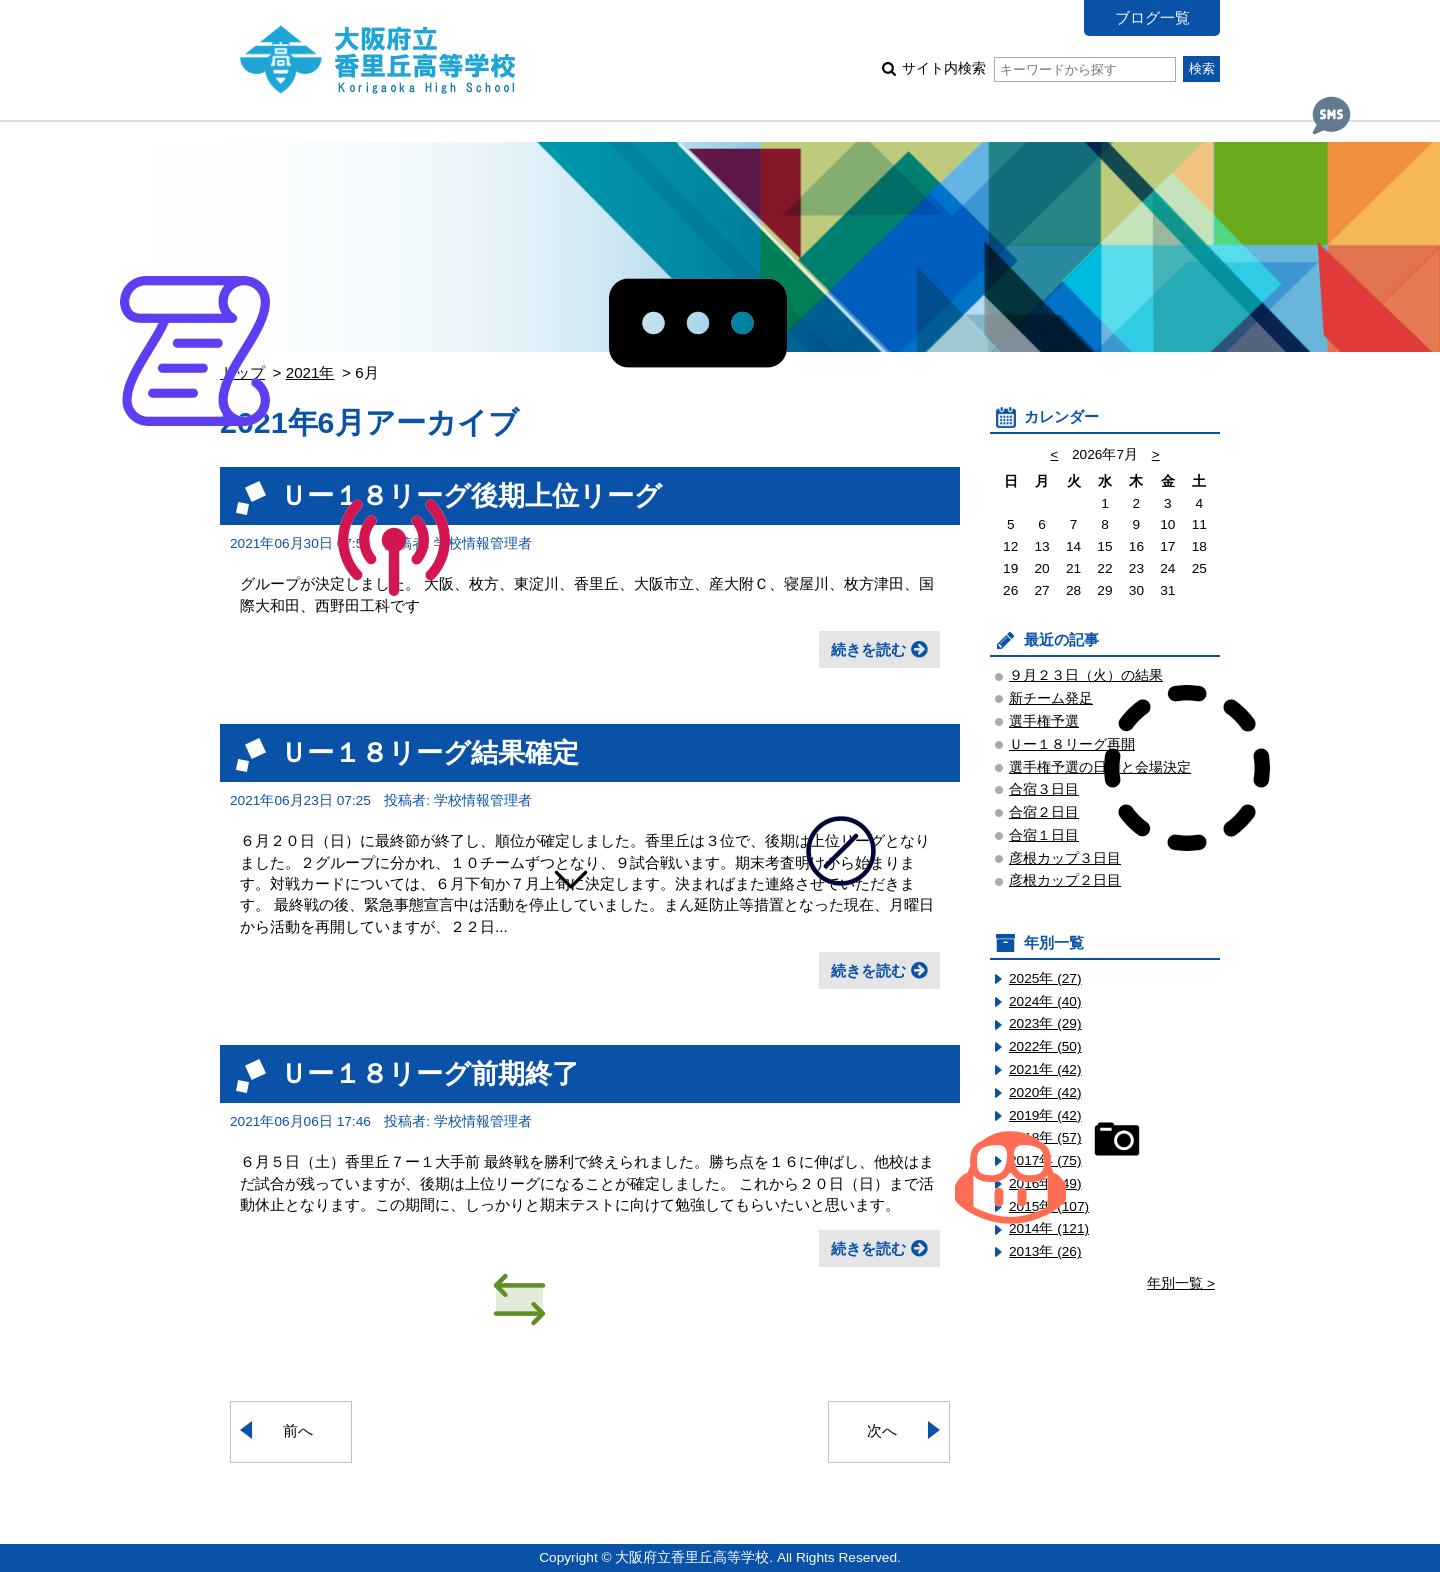 This screenshot has height=1572, width=1440. What do you see at coordinates (1010, 1177) in the screenshot?
I see `access github copilot AI assistant` at bounding box center [1010, 1177].